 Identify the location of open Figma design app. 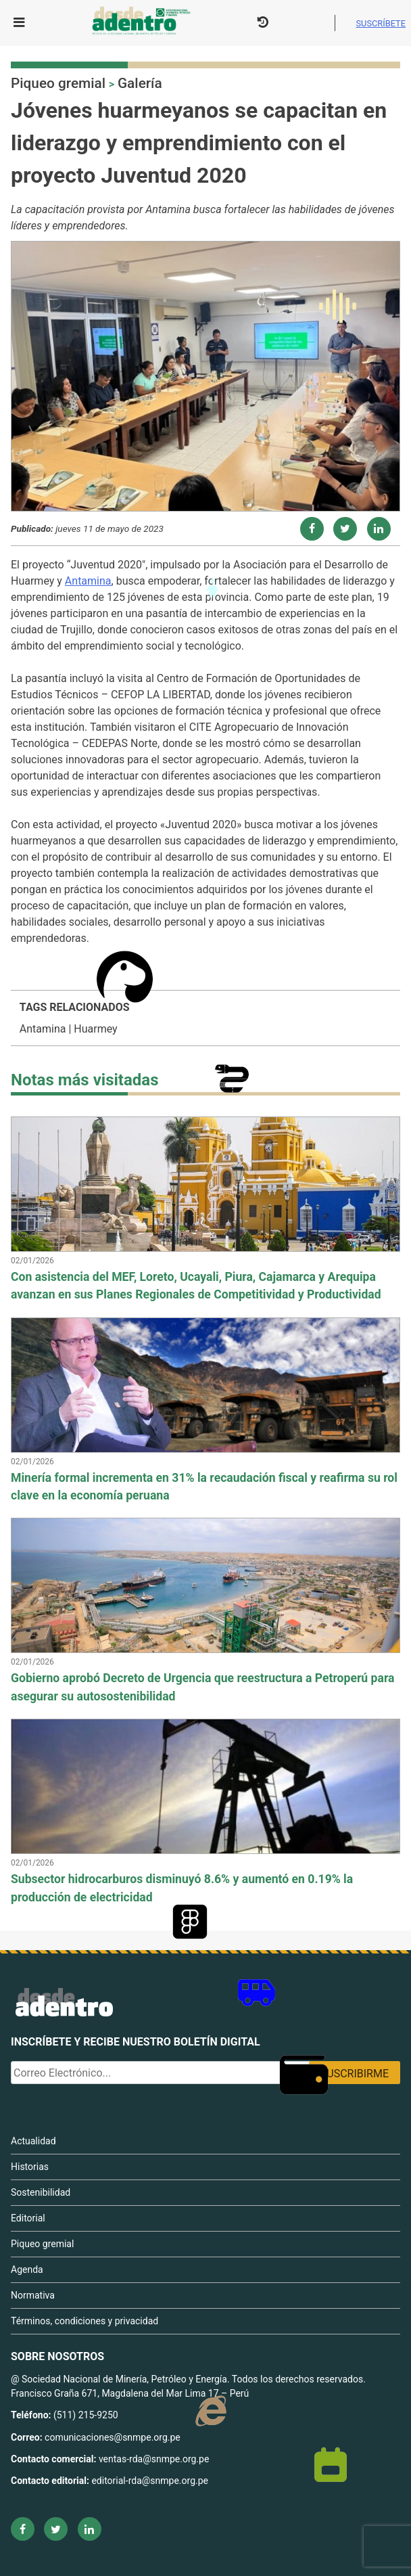
(190, 1922).